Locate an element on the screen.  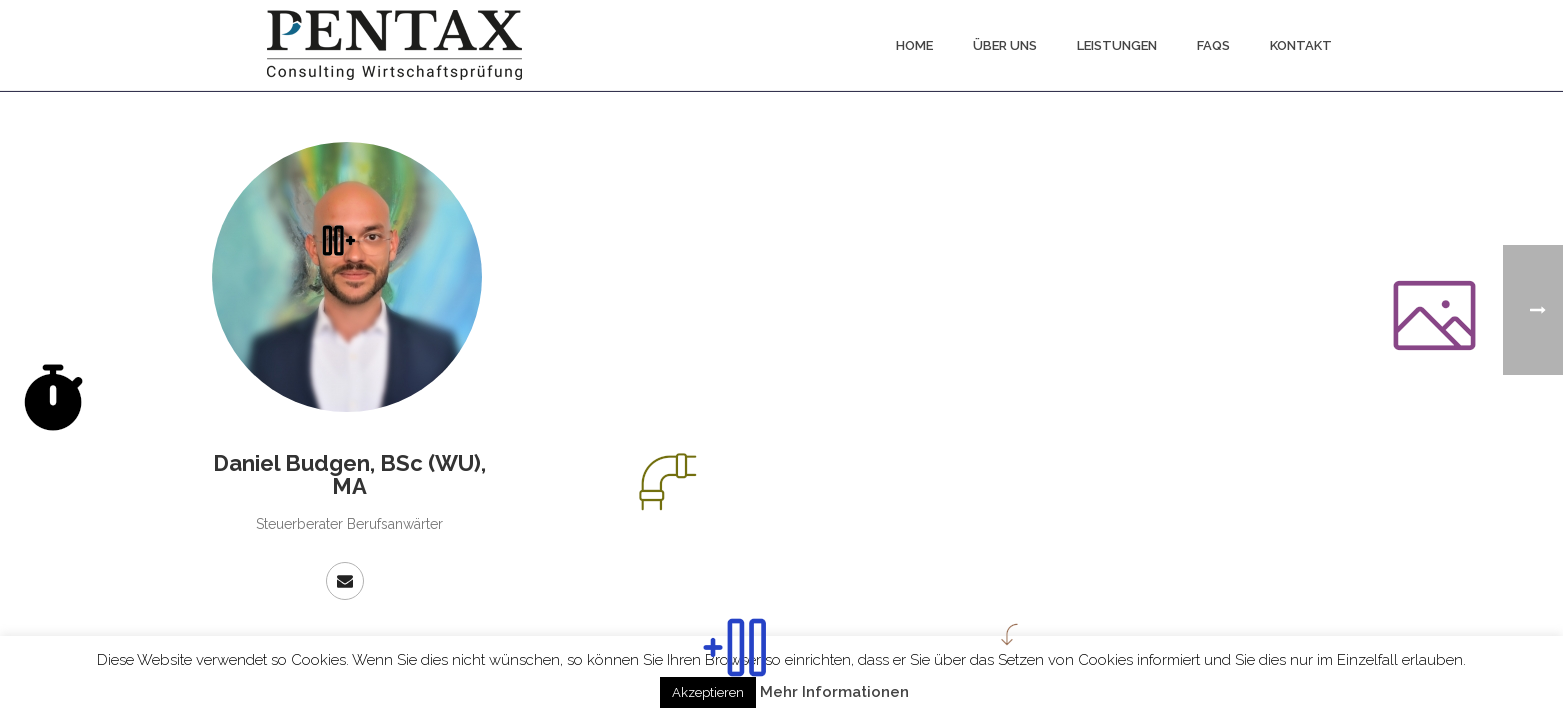
plumbing or pipeline connection indicator is located at coordinates (665, 479).